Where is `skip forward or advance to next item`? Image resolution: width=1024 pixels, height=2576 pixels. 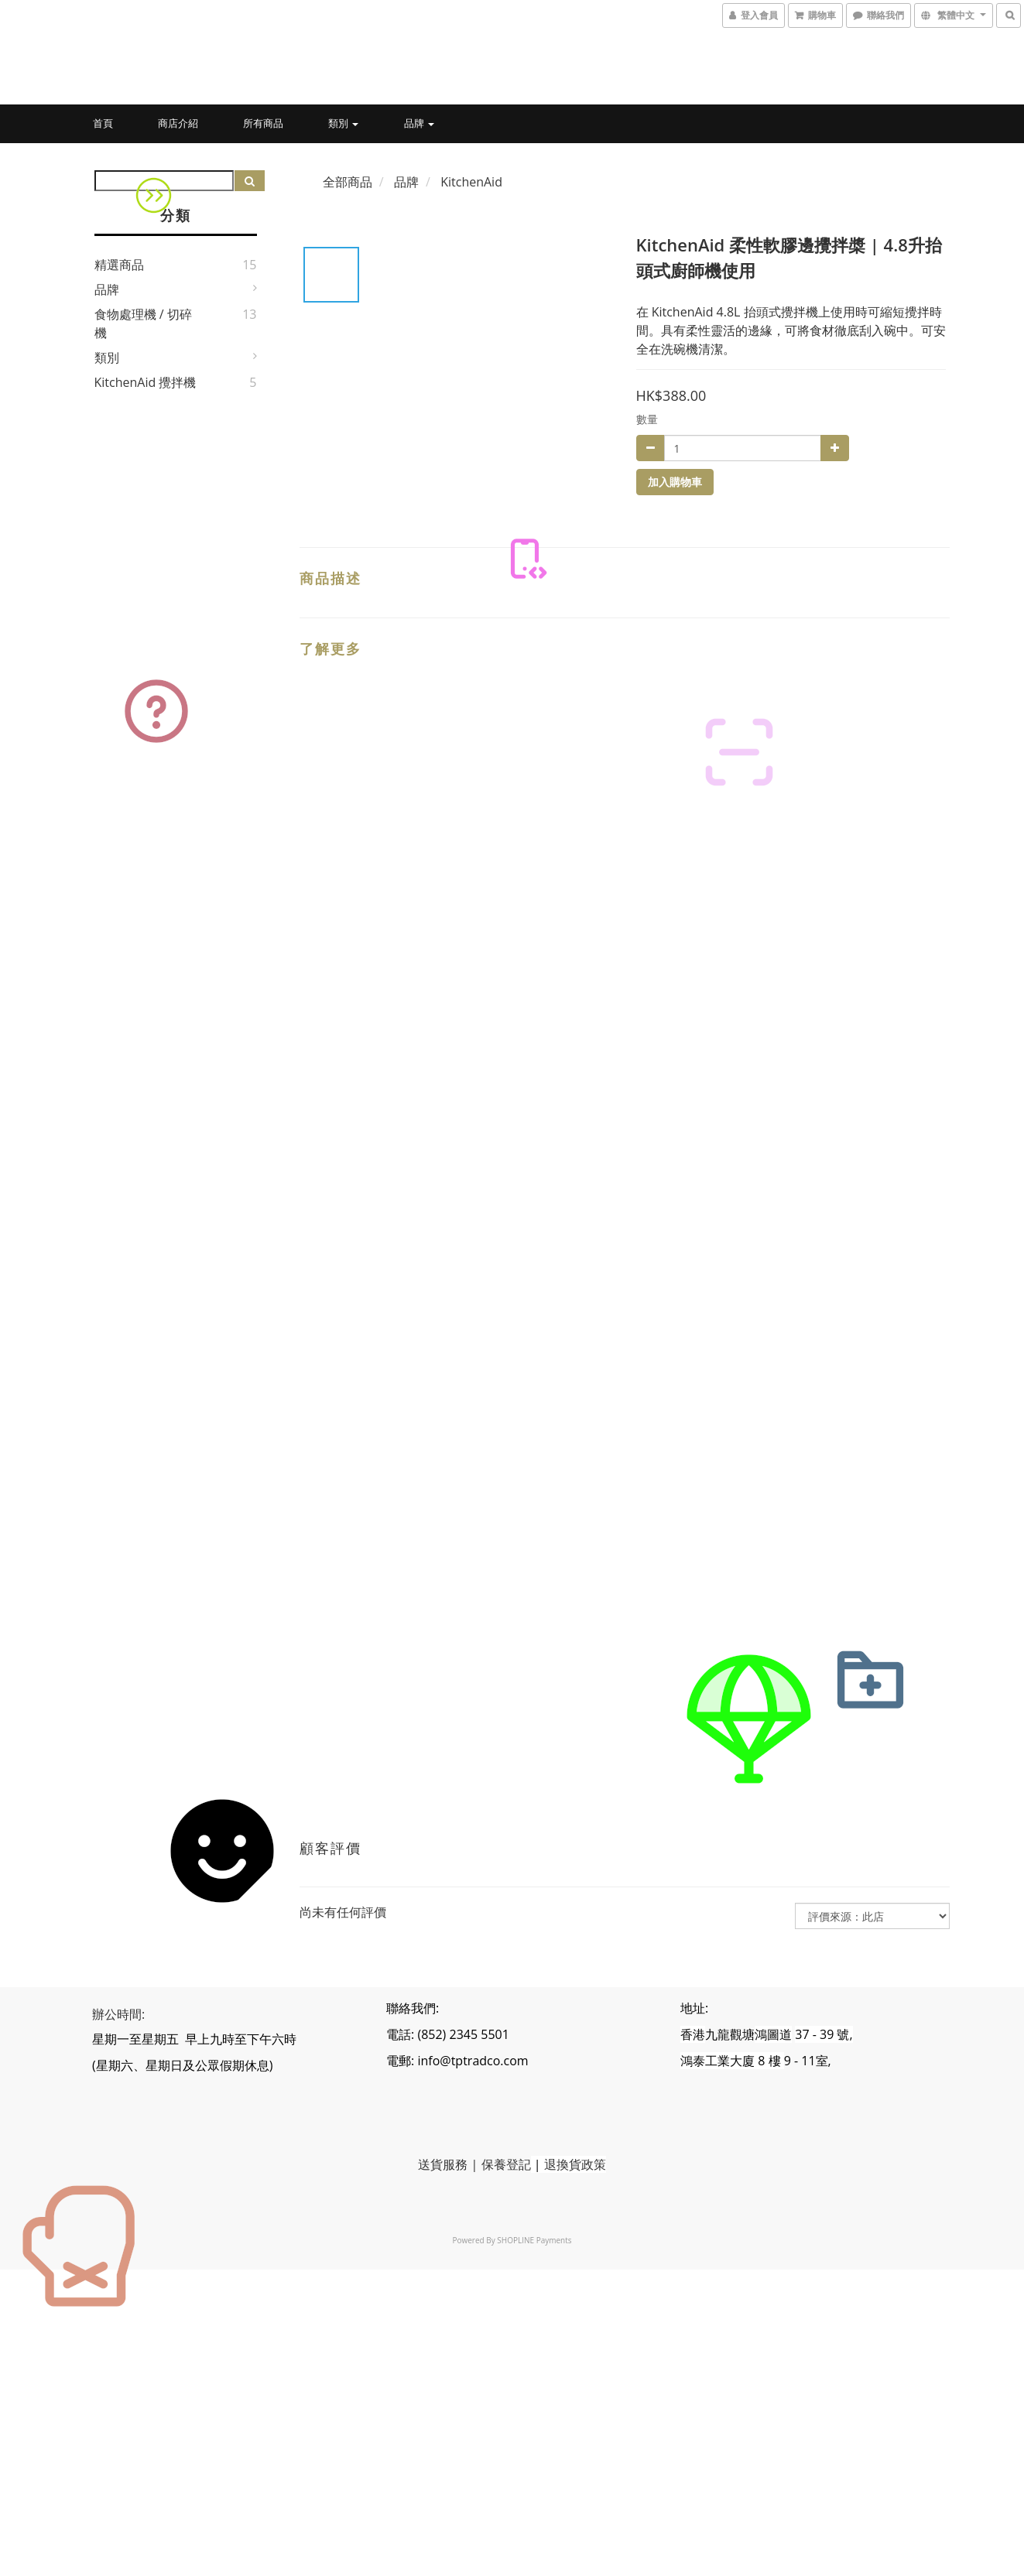 skip forward or advance to next item is located at coordinates (153, 195).